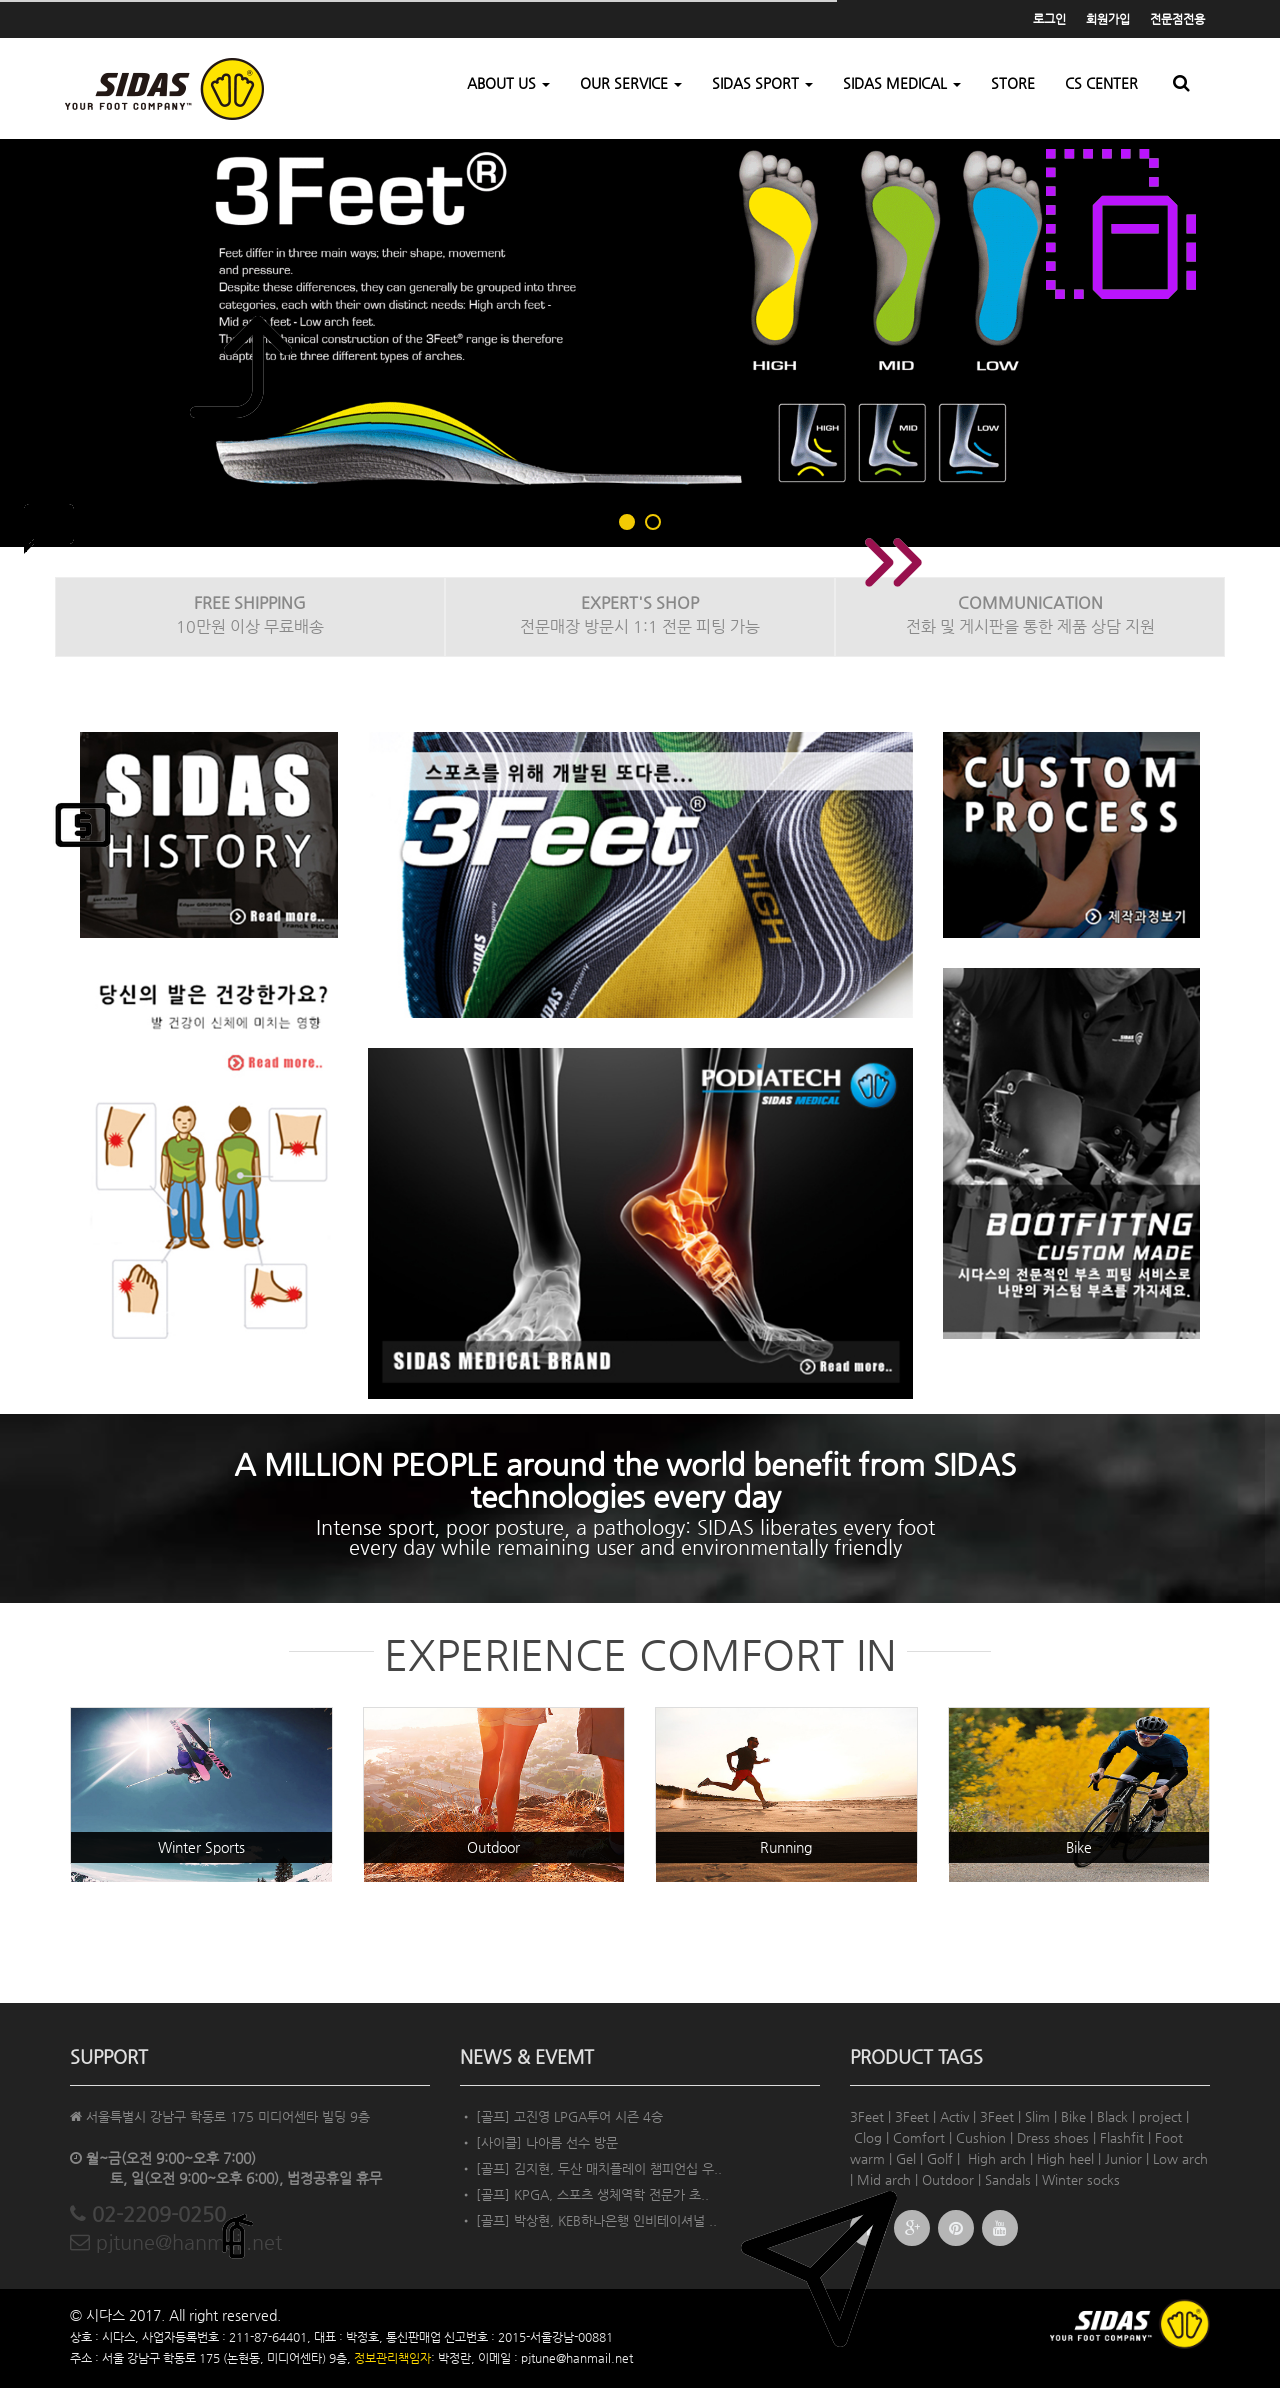 This screenshot has width=1280, height=2388. Describe the element at coordinates (893, 562) in the screenshot. I see `skip forward or advance to next item` at that location.